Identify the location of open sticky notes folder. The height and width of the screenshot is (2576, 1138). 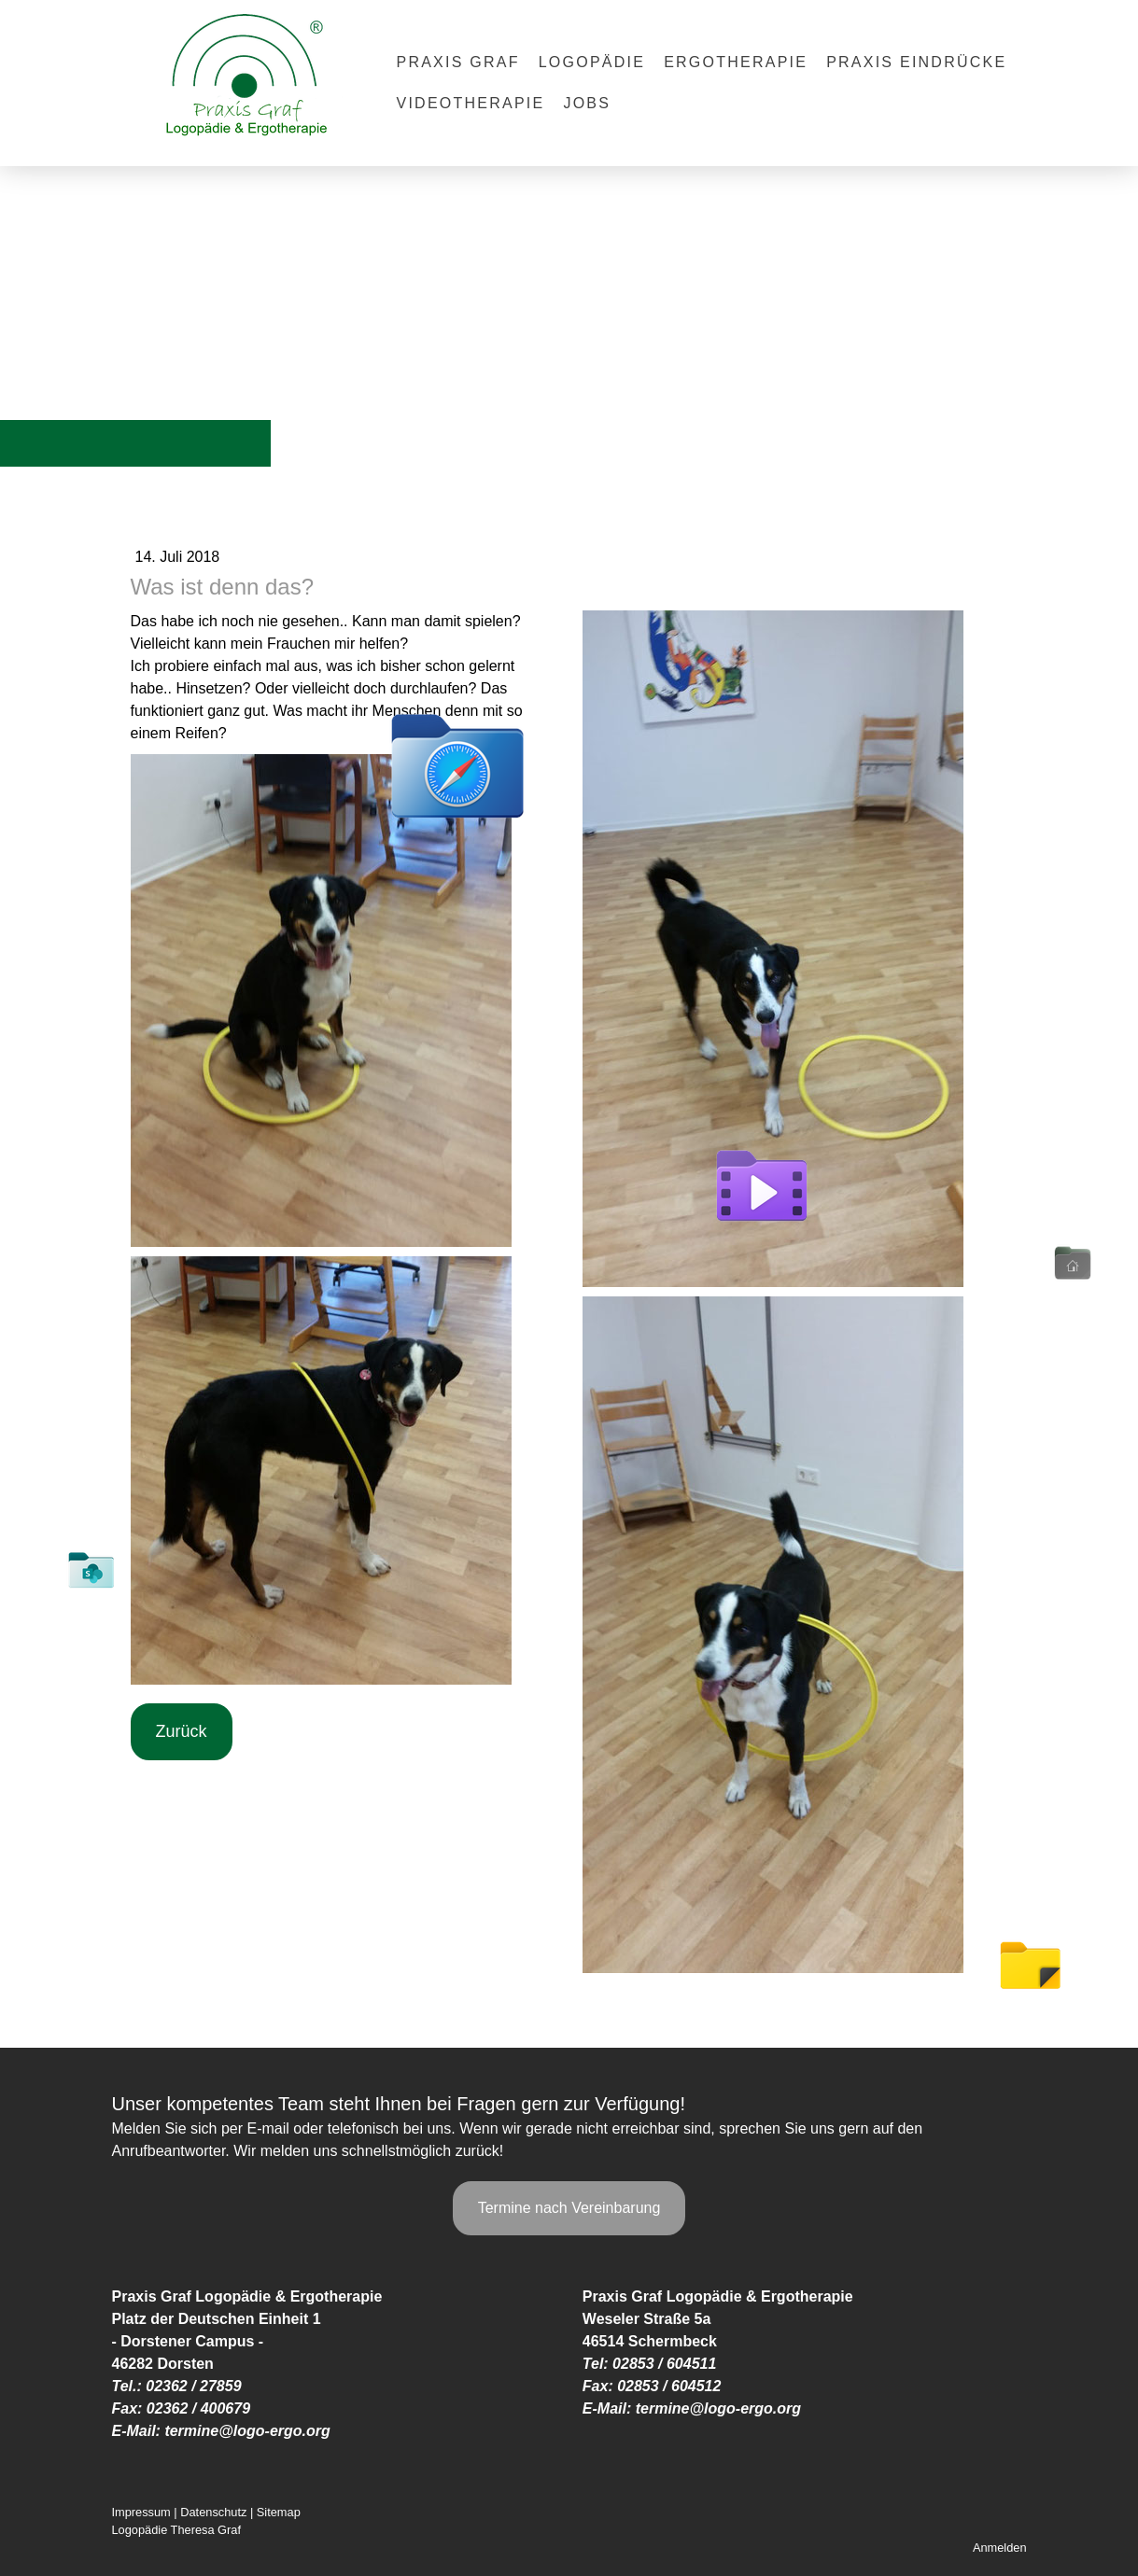
(1030, 1967).